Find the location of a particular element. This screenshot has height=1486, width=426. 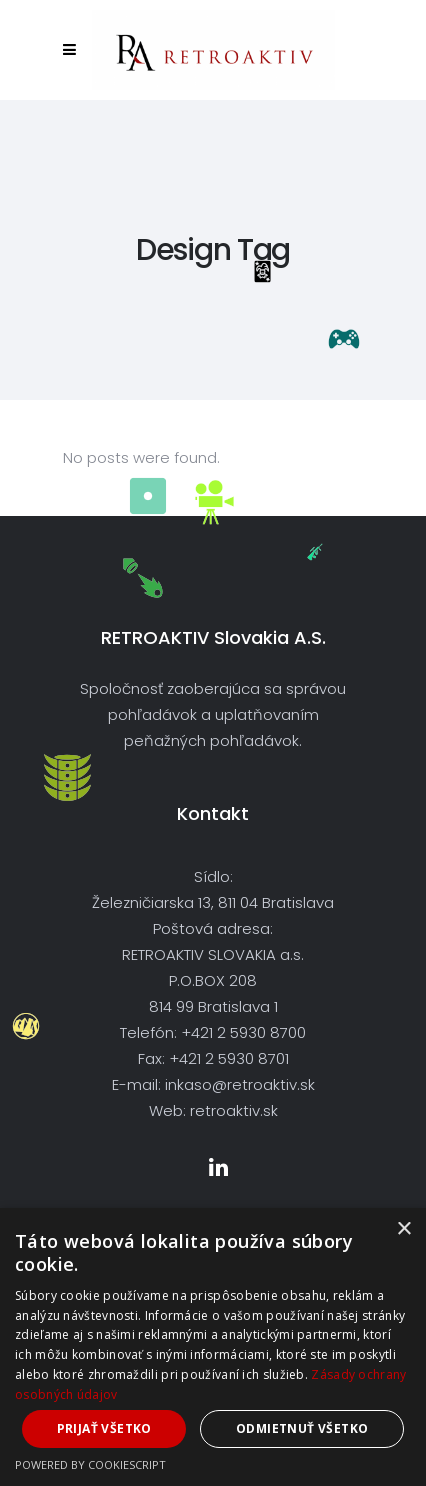

open gaming or play games section is located at coordinates (344, 339).